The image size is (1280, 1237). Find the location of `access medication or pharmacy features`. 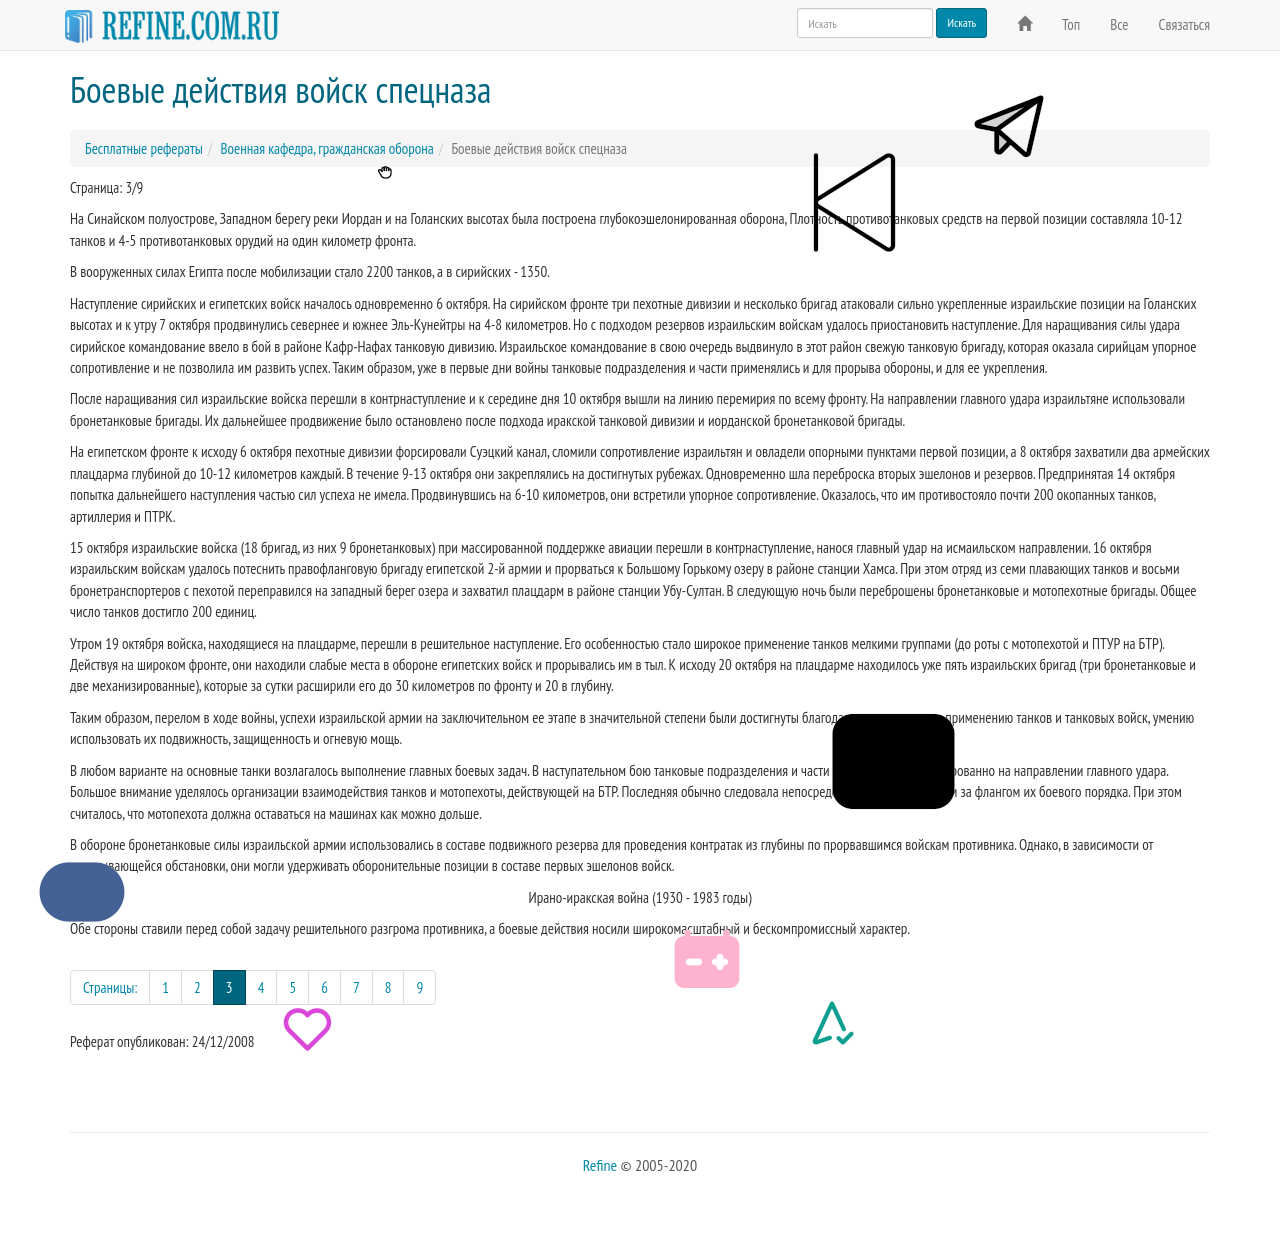

access medication or pharmacy features is located at coordinates (82, 892).